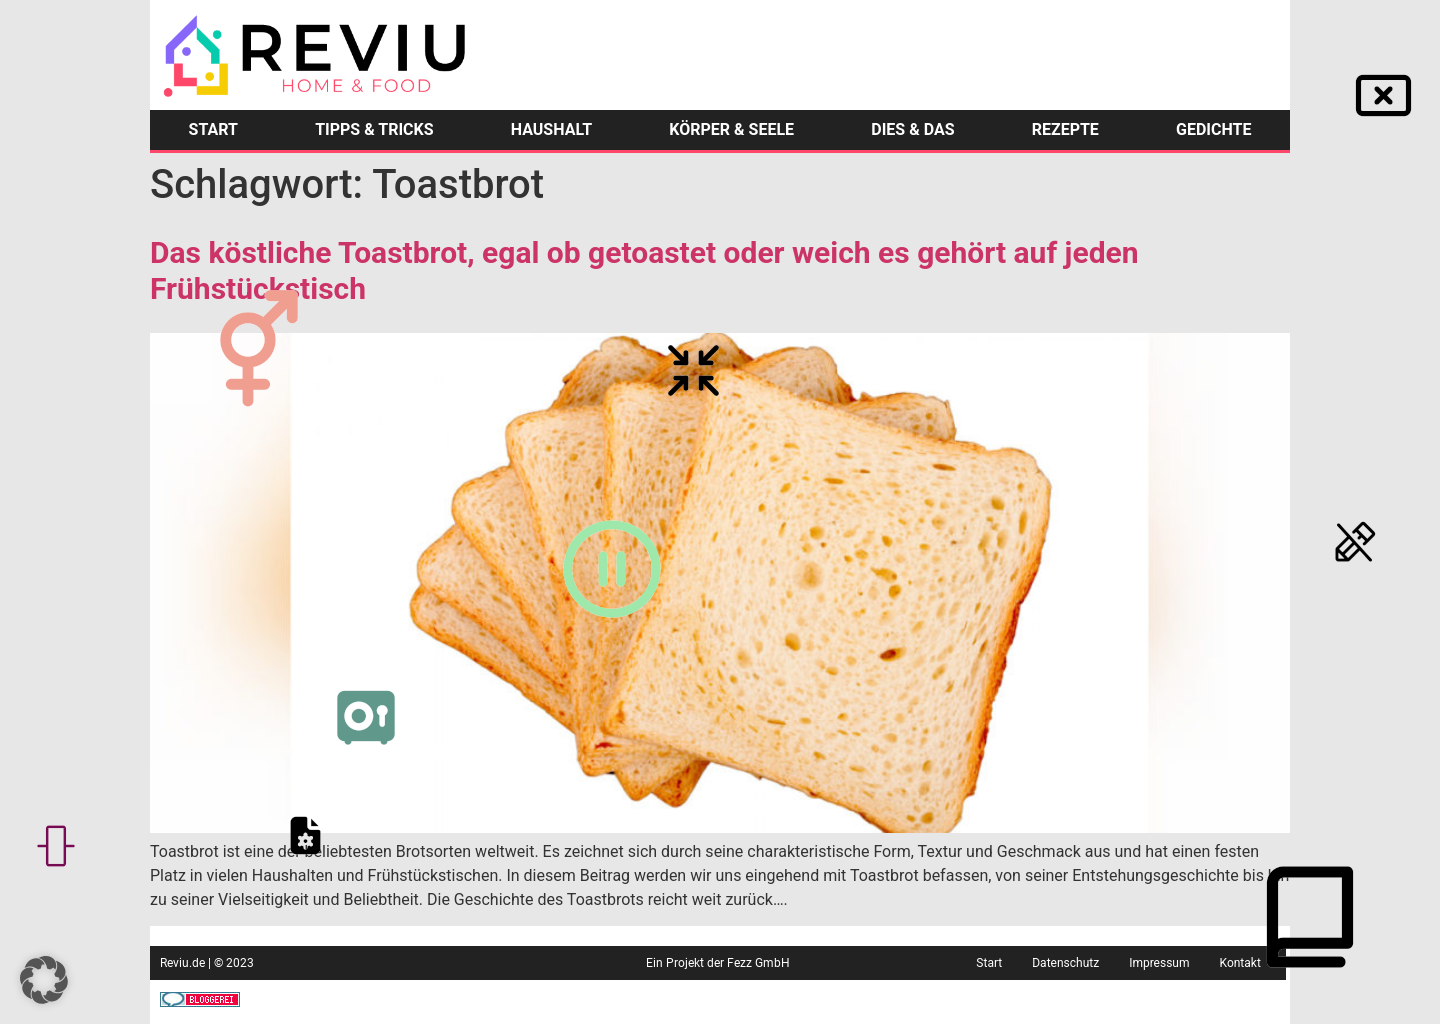 The width and height of the screenshot is (1440, 1024). I want to click on center align object vertically, so click(56, 846).